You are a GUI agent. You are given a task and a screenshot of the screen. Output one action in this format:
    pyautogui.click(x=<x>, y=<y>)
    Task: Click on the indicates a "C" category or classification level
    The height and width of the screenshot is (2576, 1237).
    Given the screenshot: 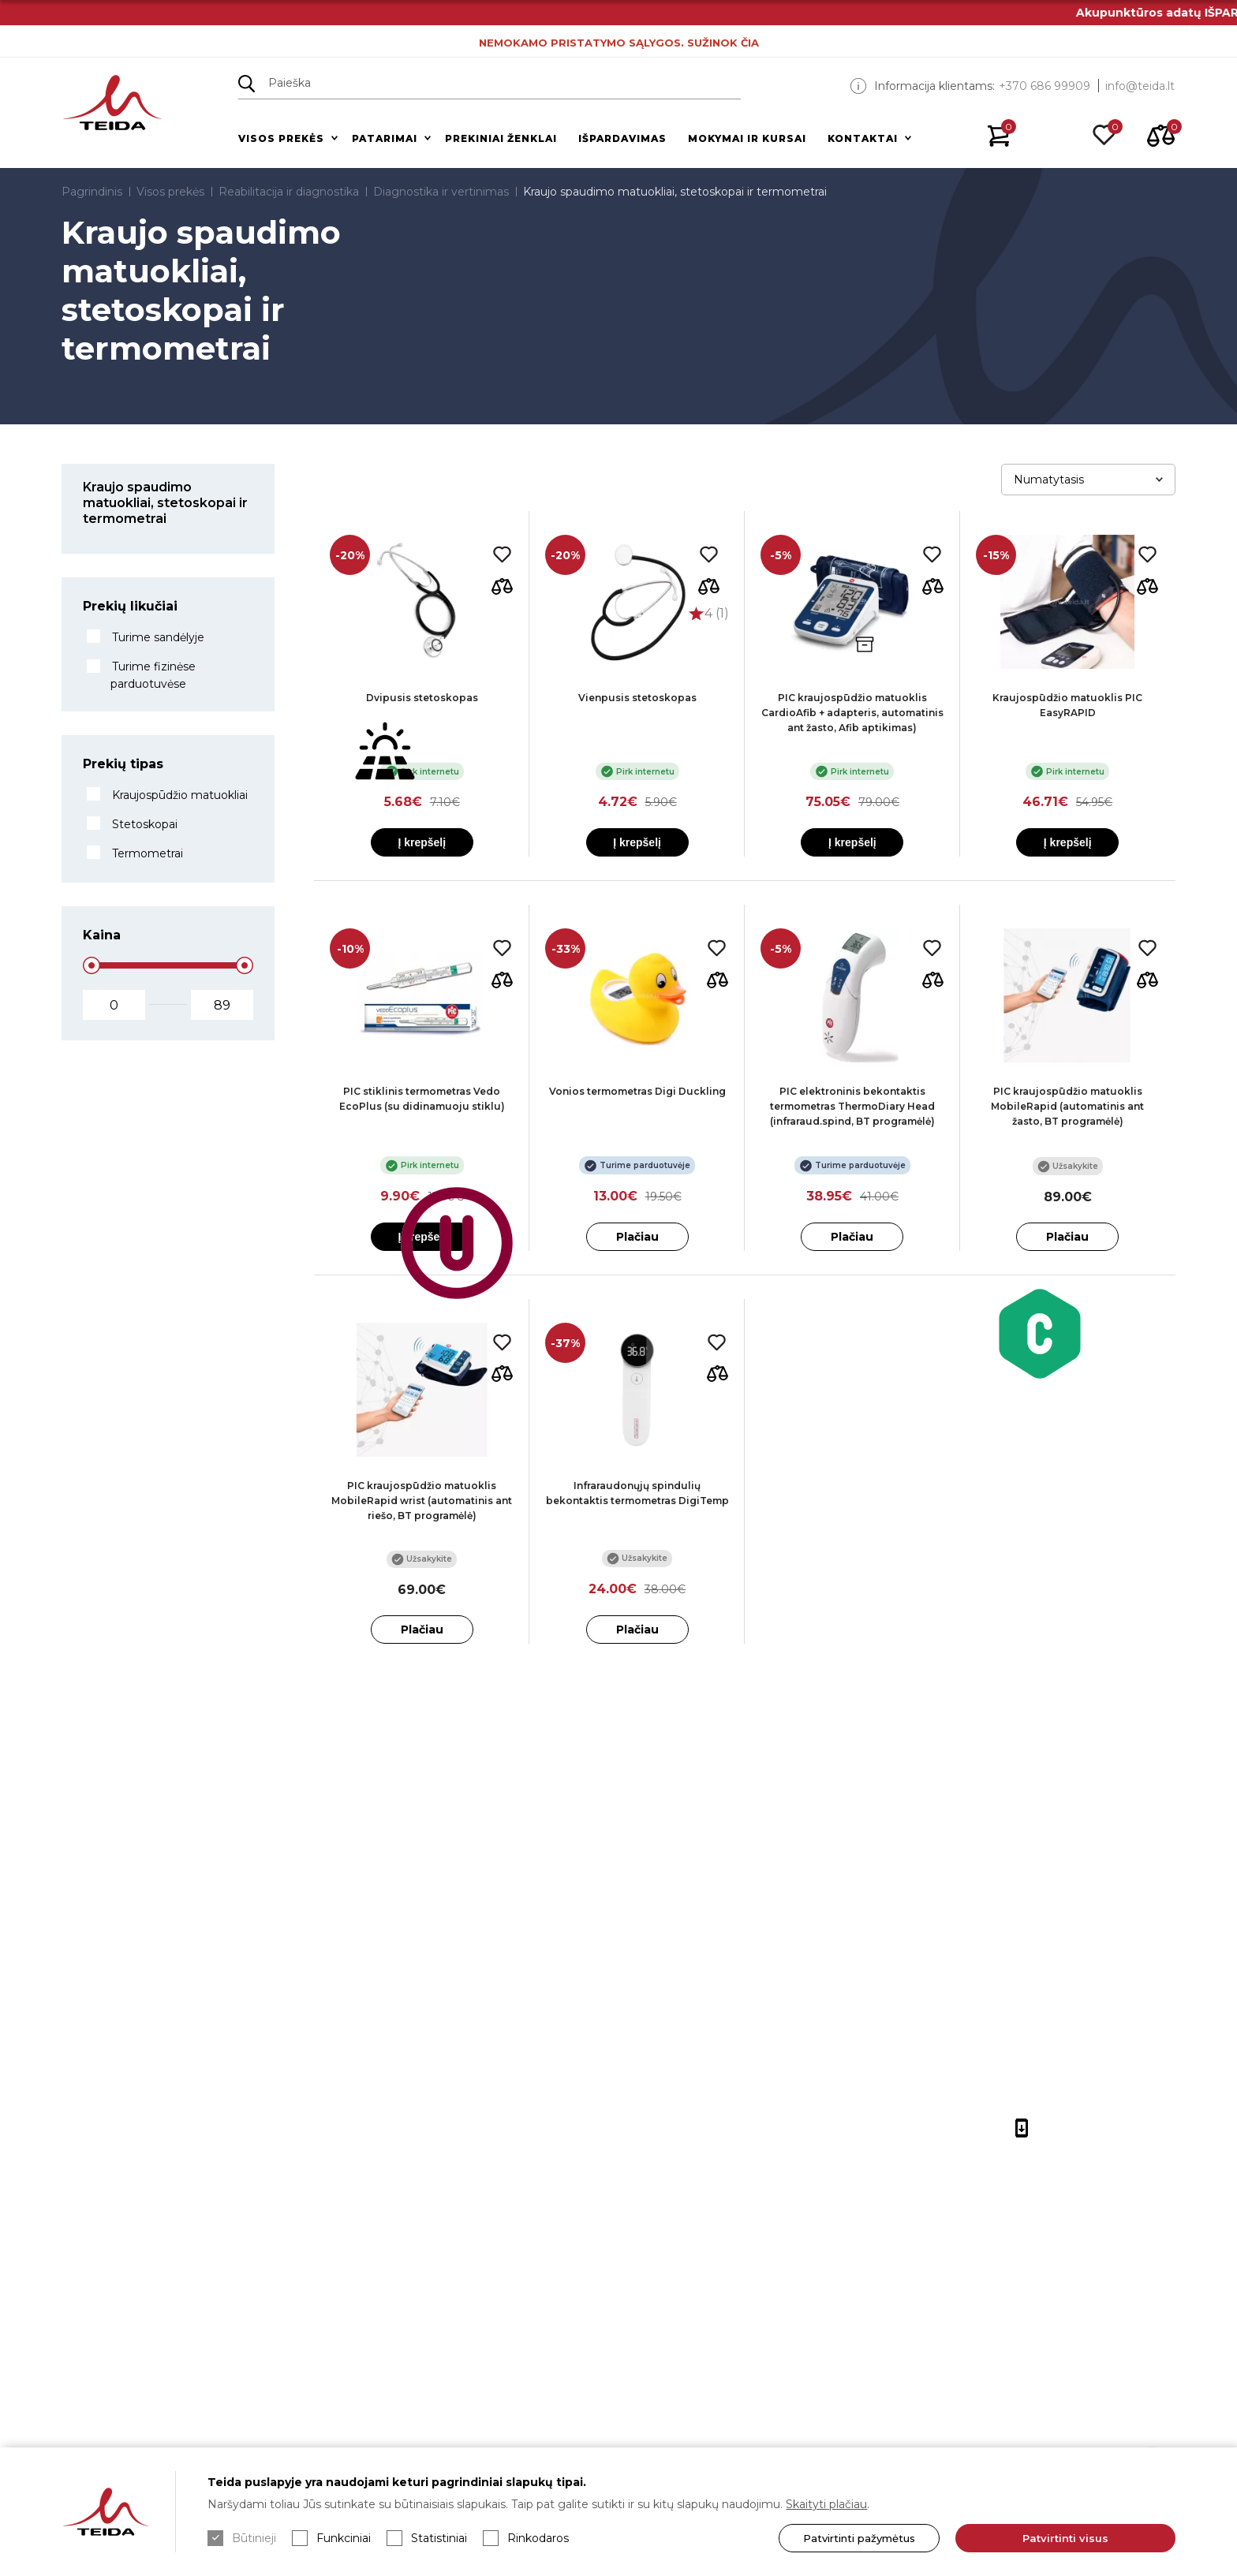 What is the action you would take?
    pyautogui.click(x=1040, y=1334)
    